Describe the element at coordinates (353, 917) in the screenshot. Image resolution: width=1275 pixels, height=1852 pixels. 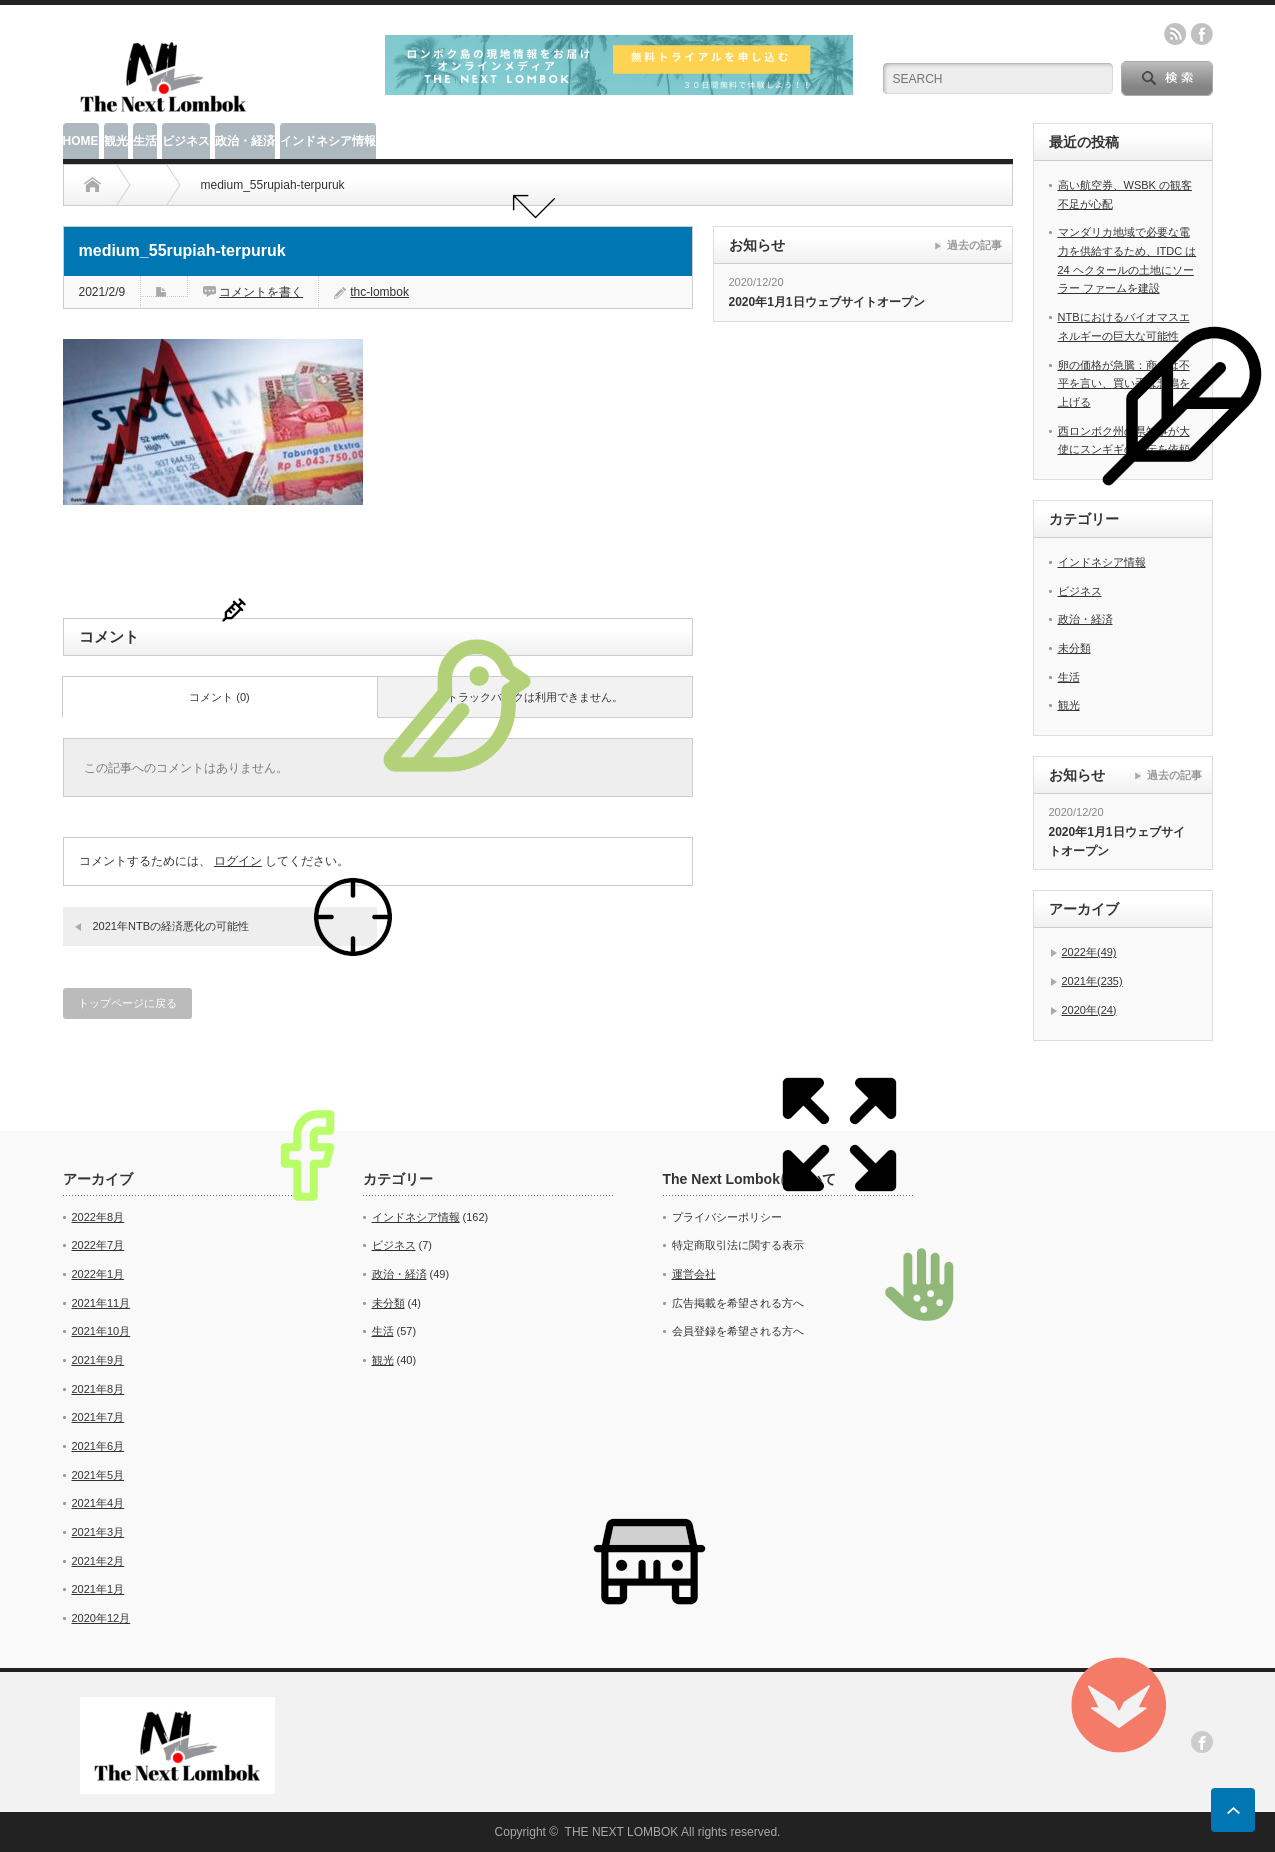
I see `center map on current location` at that location.